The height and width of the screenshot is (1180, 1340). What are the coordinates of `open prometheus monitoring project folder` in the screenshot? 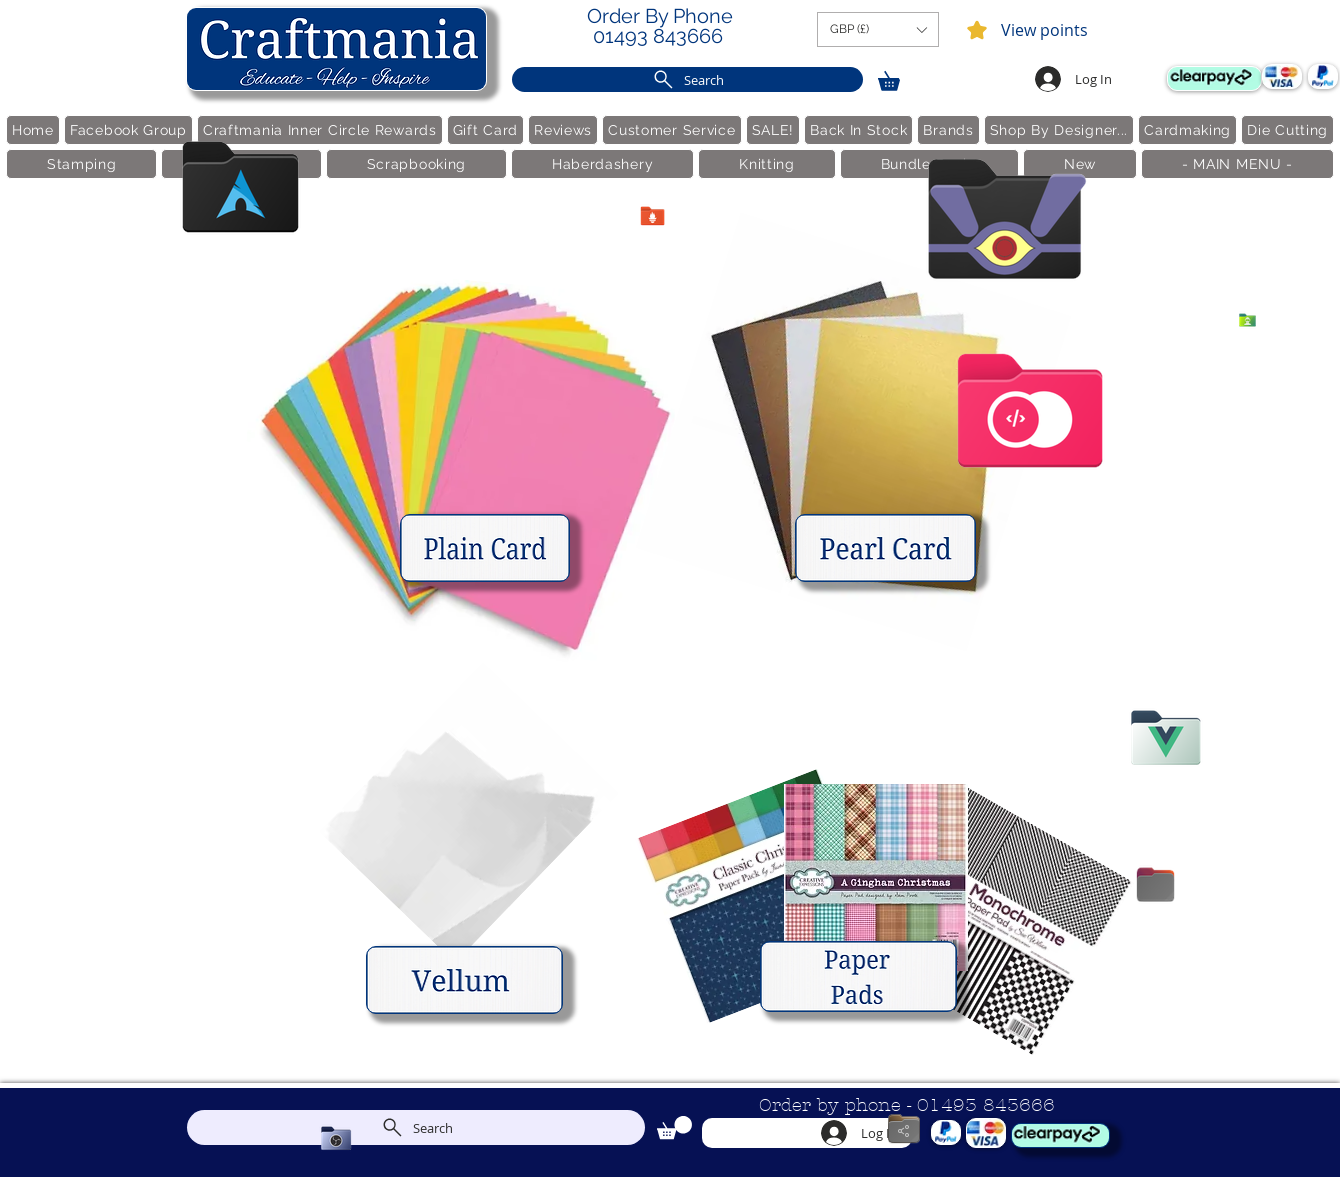 It's located at (652, 216).